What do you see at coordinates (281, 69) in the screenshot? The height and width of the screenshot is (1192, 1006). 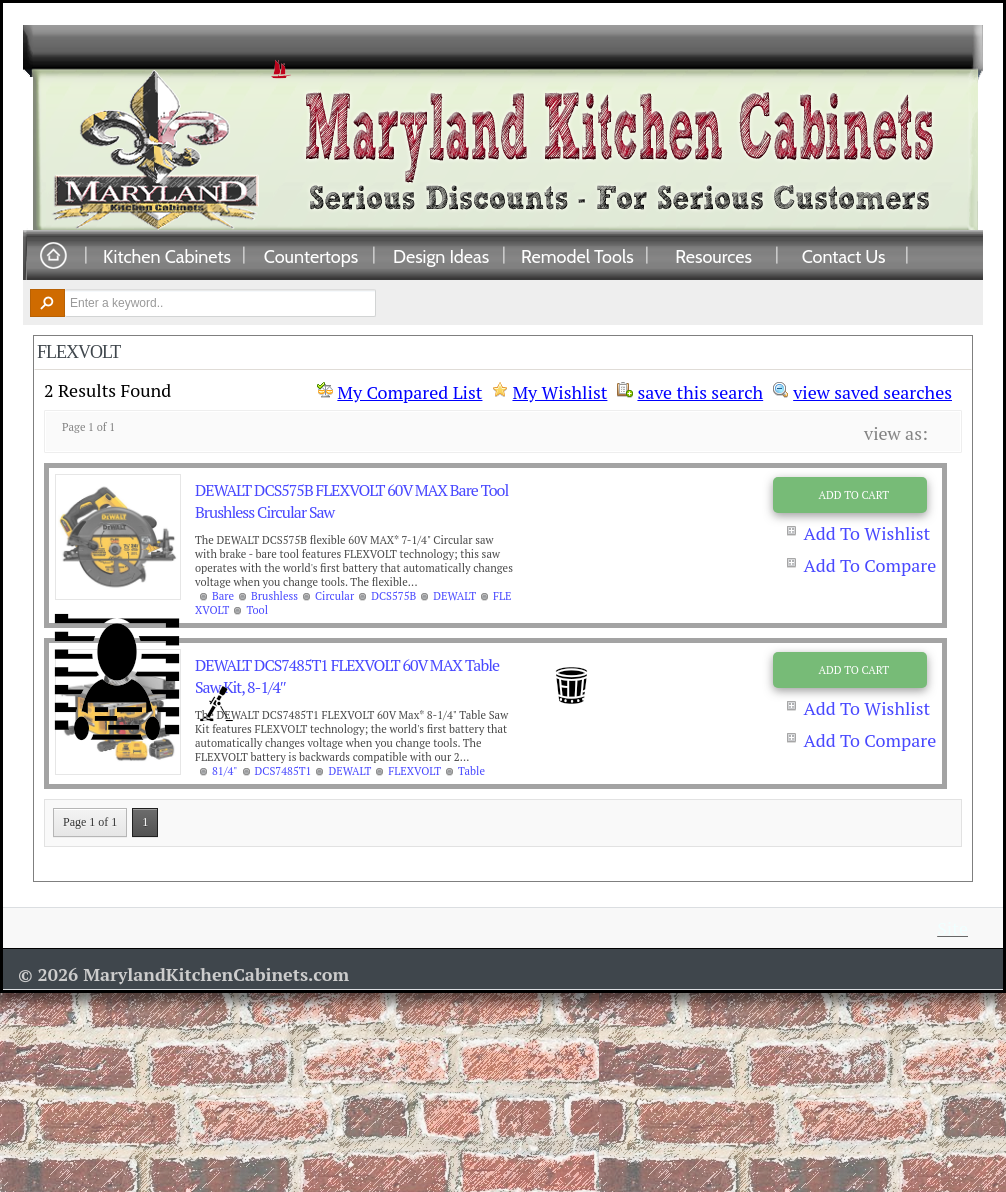 I see `select a sailing boat or nautical vessel` at bounding box center [281, 69].